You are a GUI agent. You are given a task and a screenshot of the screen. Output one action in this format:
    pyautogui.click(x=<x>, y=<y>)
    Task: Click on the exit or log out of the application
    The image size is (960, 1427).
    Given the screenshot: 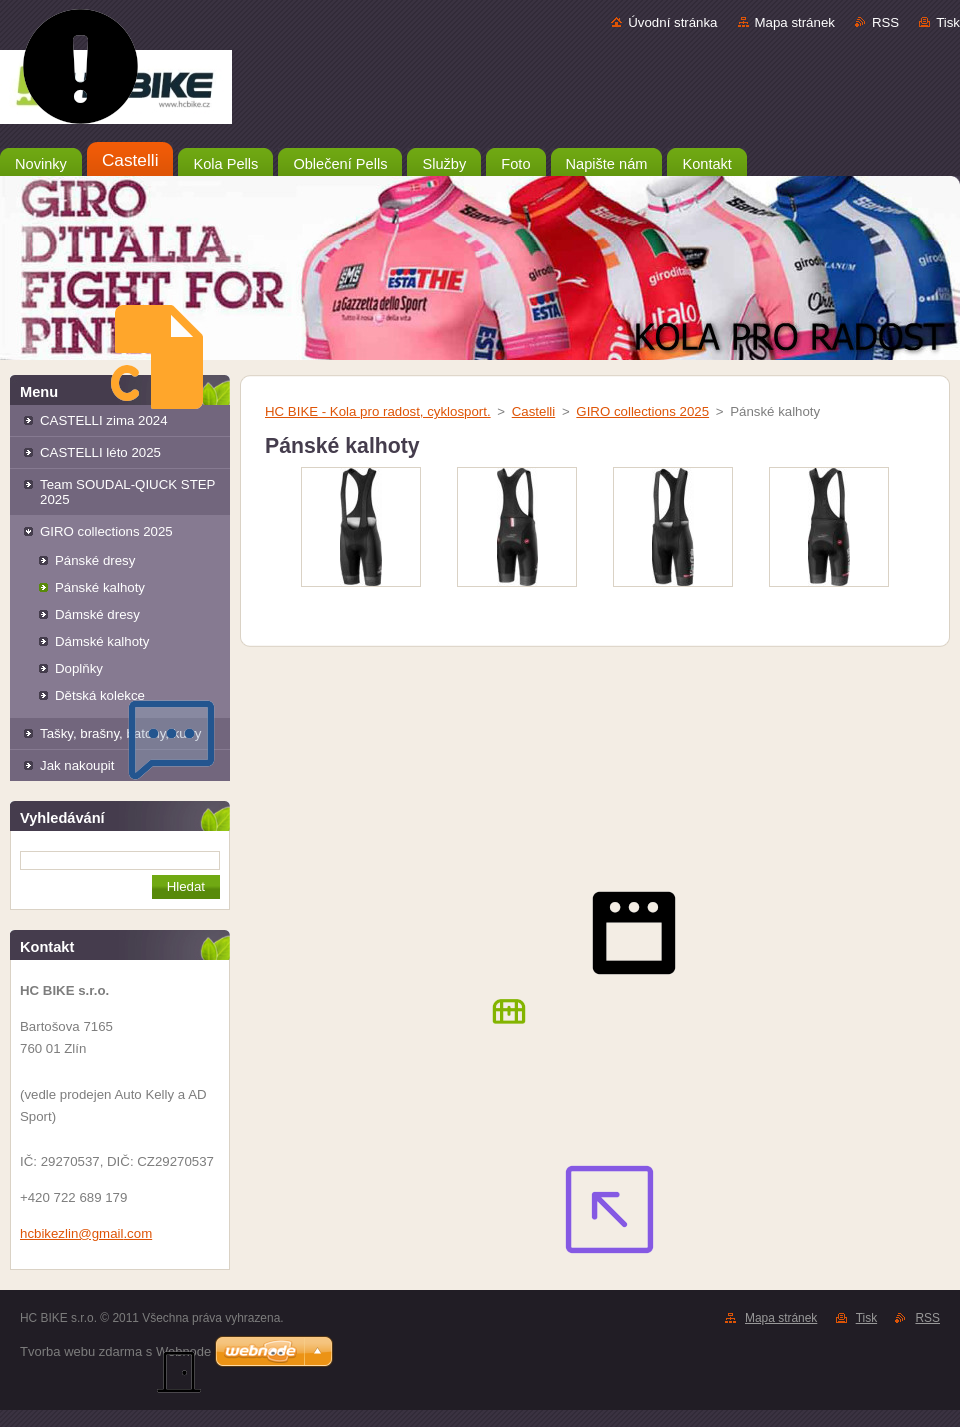 What is the action you would take?
    pyautogui.click(x=179, y=1372)
    